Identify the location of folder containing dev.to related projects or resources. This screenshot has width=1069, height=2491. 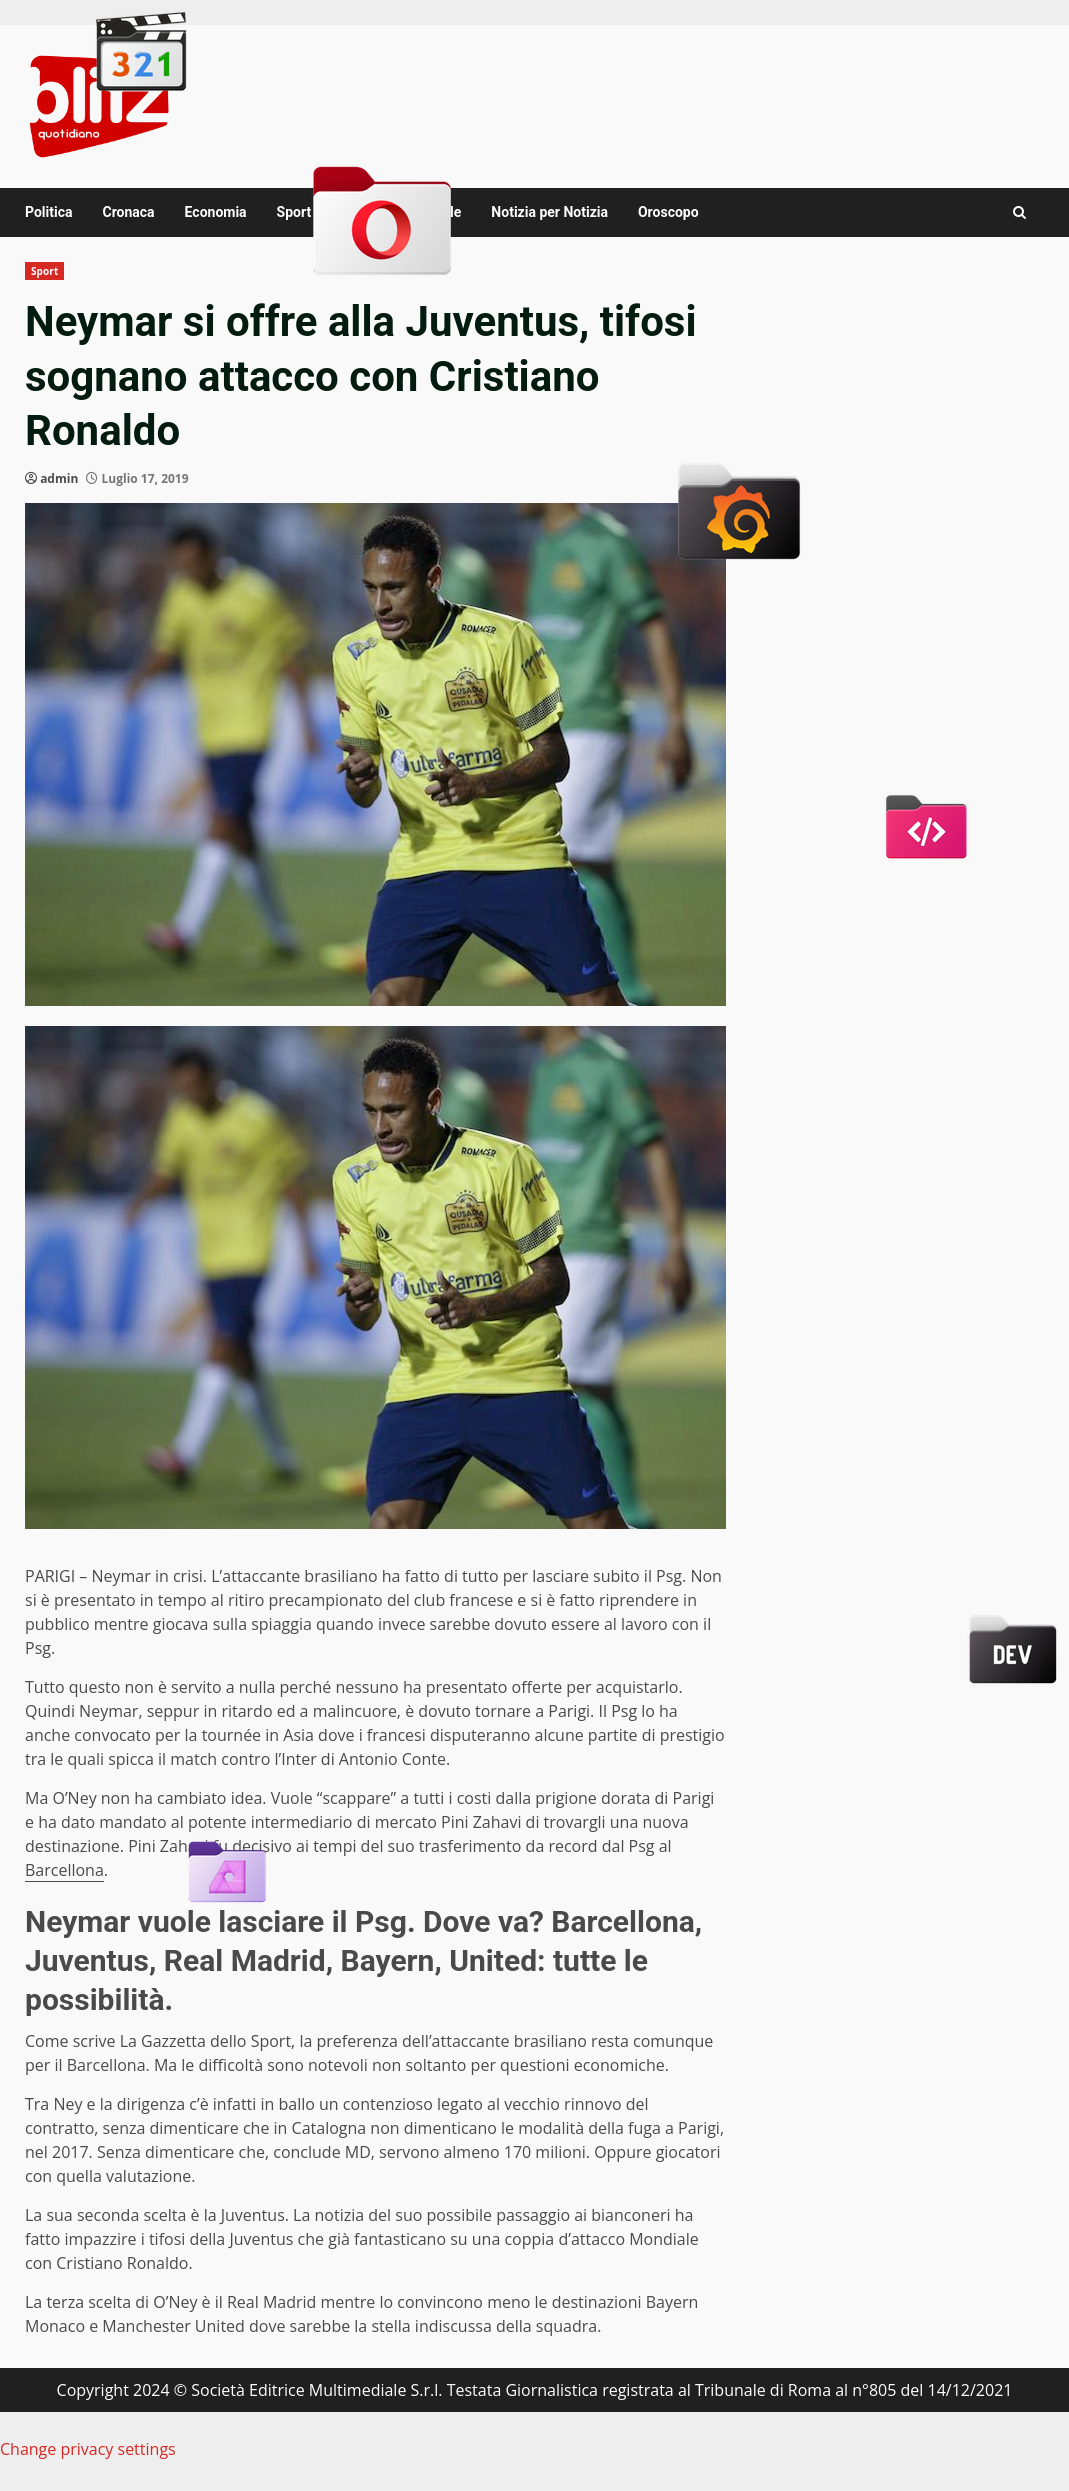
(1012, 1651).